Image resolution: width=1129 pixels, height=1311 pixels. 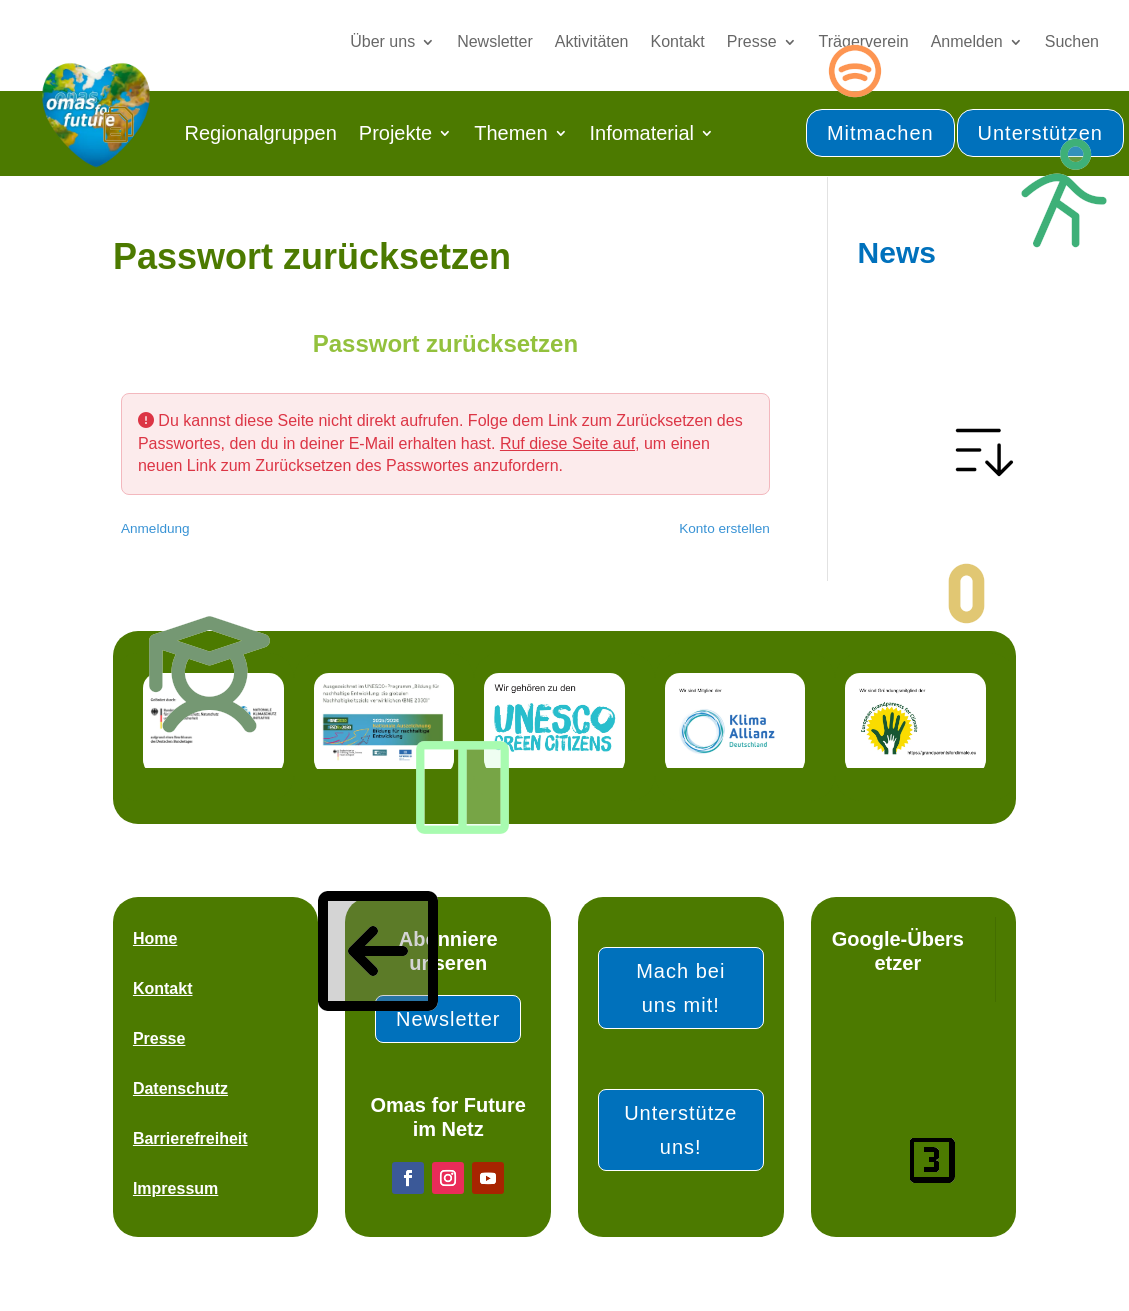 What do you see at coordinates (378, 951) in the screenshot?
I see `go back to the previous screen` at bounding box center [378, 951].